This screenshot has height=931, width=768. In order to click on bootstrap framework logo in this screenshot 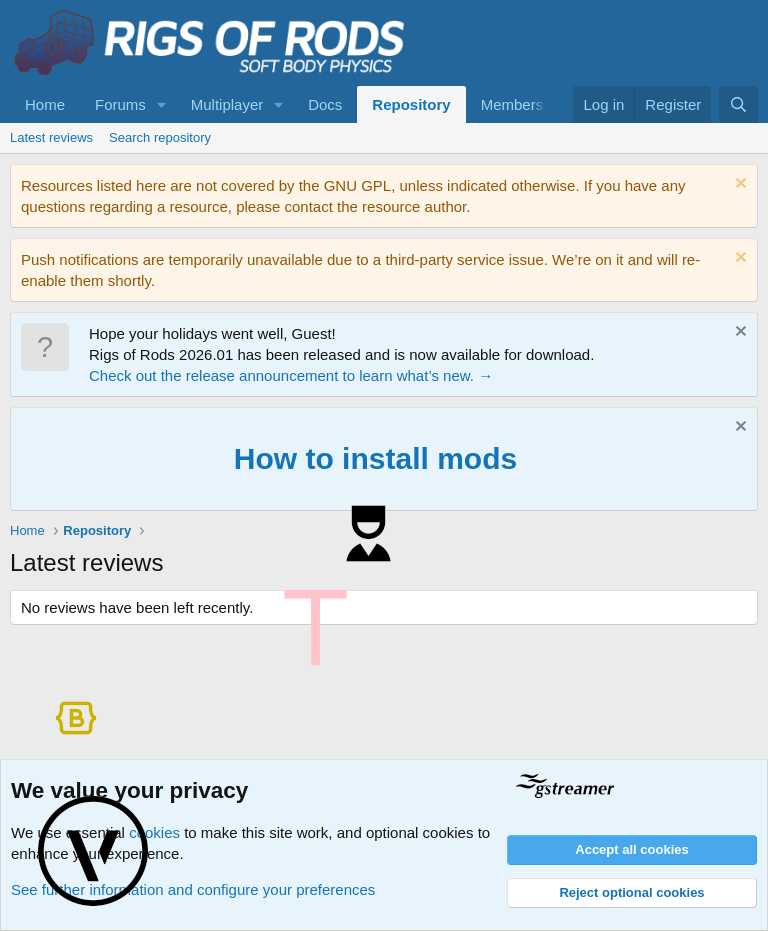, I will do `click(76, 718)`.